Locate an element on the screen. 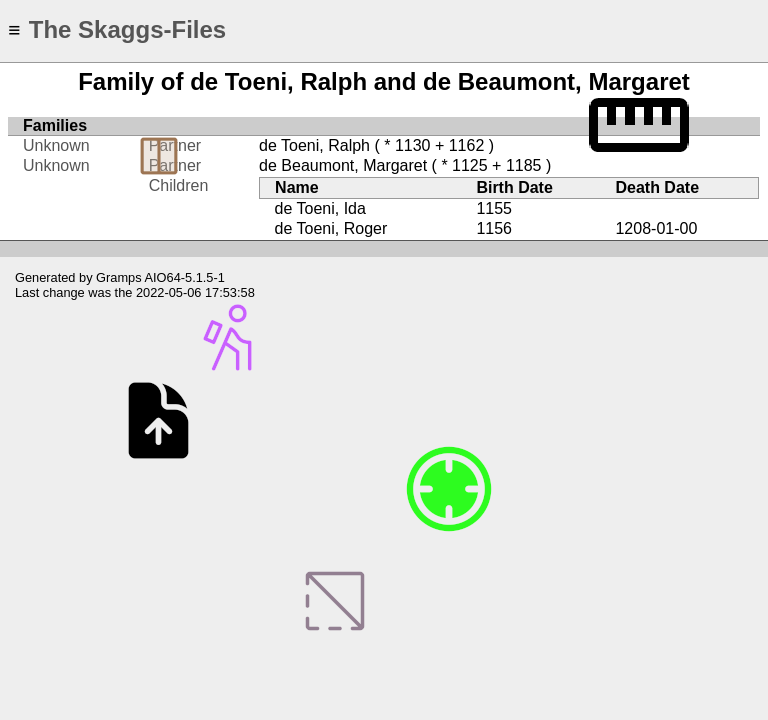 The image size is (768, 720). split view horizontally into two panes is located at coordinates (159, 156).